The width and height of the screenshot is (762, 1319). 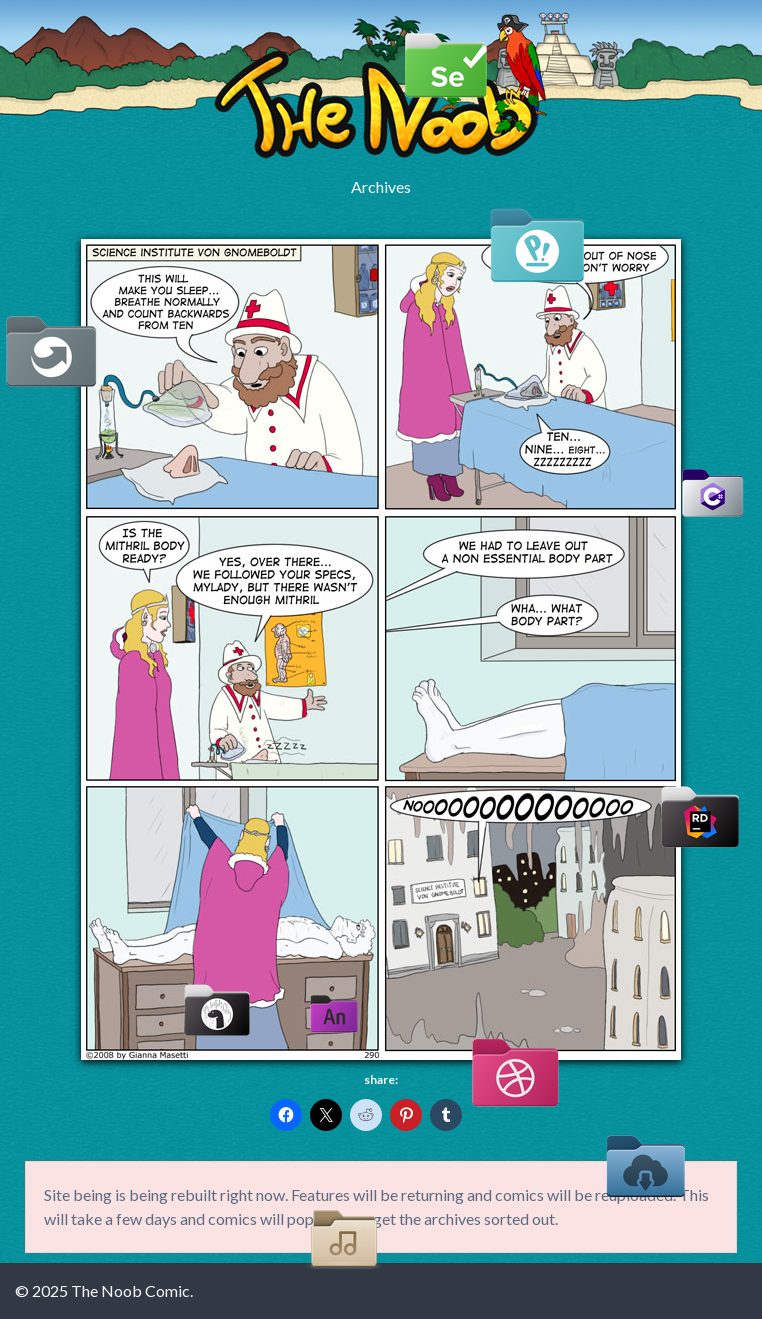 What do you see at coordinates (51, 354) in the screenshot?
I see `folder containing portable applications` at bounding box center [51, 354].